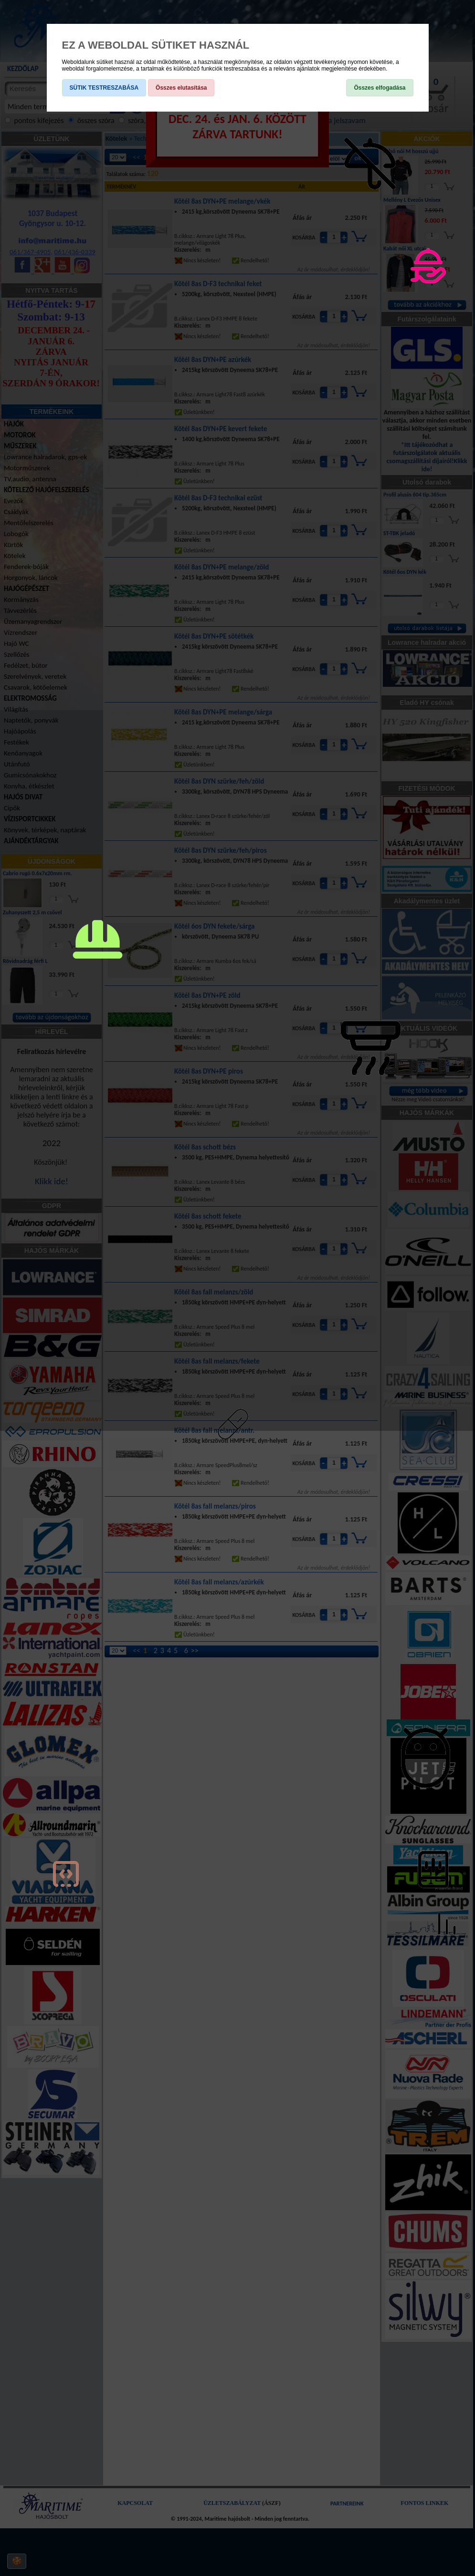 This screenshot has height=2576, width=475. I want to click on indicates weather protection is disabled, so click(370, 164).